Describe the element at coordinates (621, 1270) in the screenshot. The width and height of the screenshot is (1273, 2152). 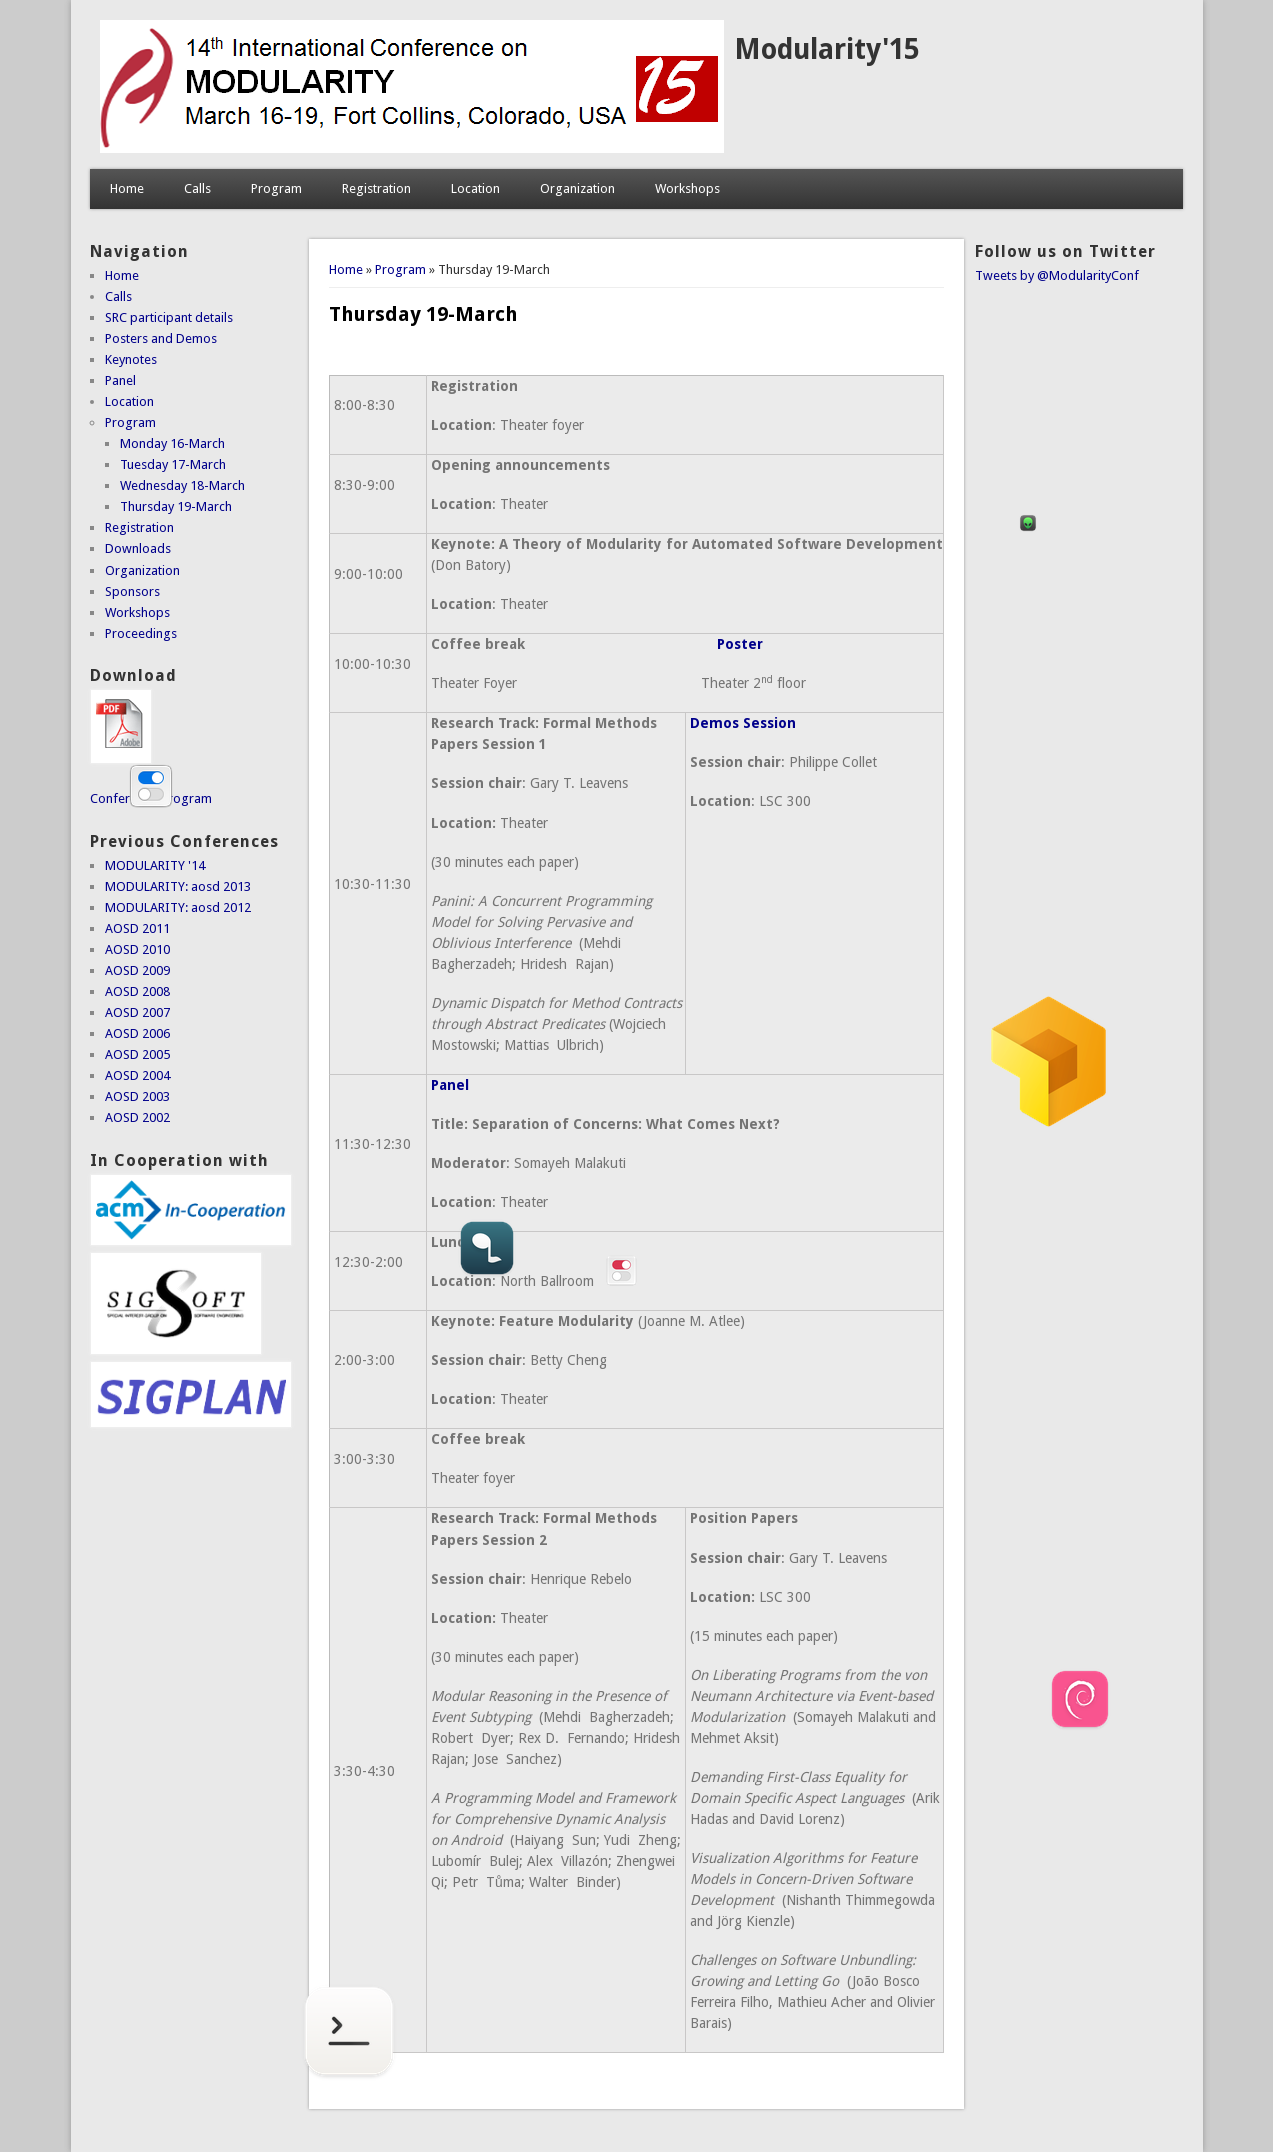
I see `open gnome tweaks settings` at that location.